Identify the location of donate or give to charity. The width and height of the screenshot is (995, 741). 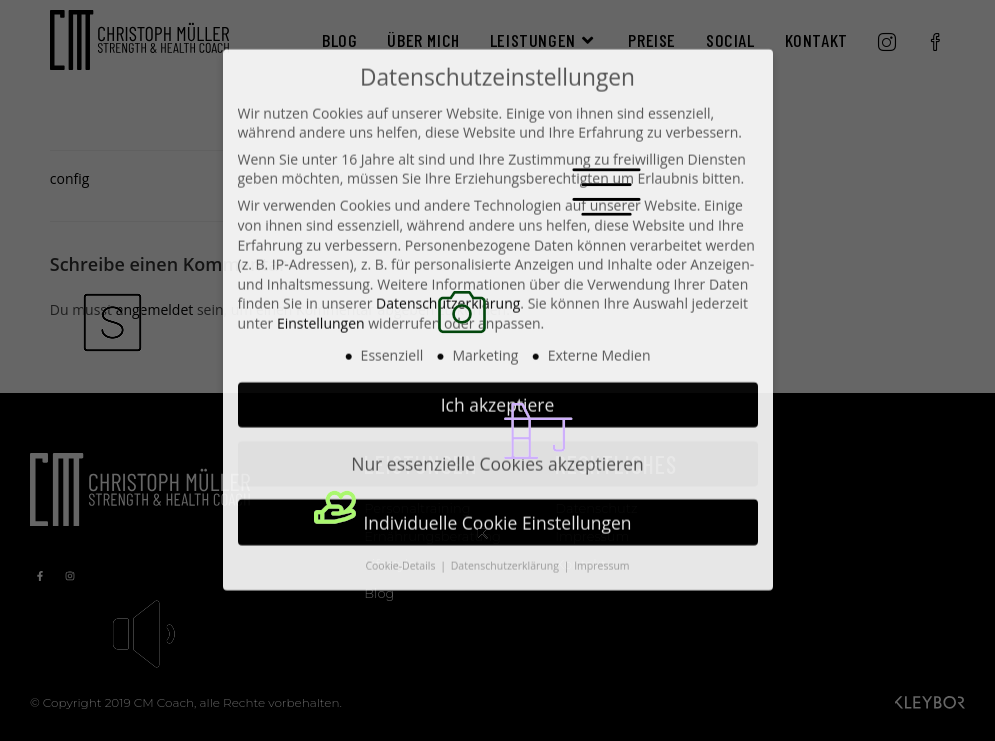
(336, 508).